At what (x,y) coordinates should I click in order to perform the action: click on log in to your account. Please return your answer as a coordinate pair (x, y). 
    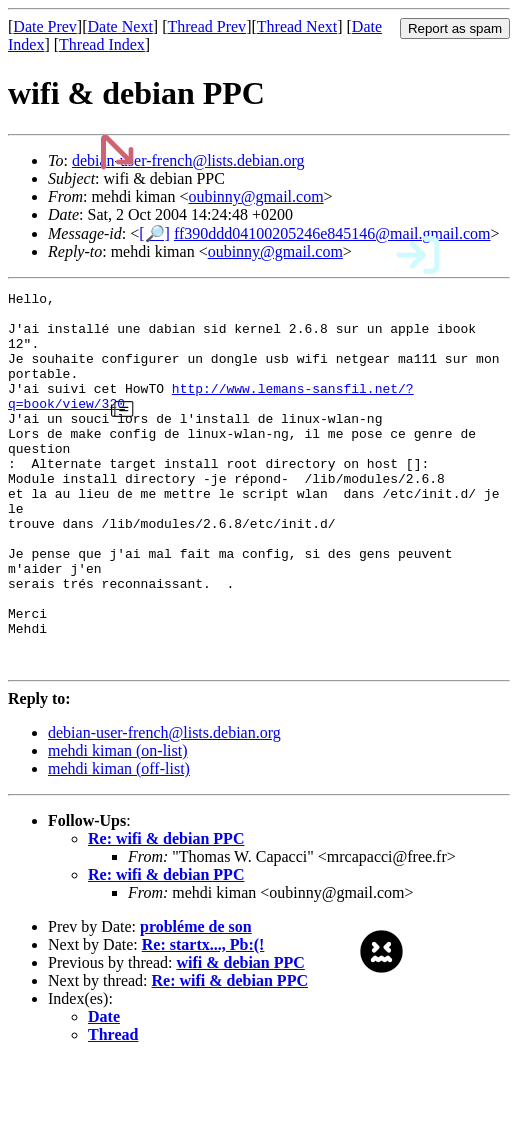
    Looking at the image, I should click on (418, 255).